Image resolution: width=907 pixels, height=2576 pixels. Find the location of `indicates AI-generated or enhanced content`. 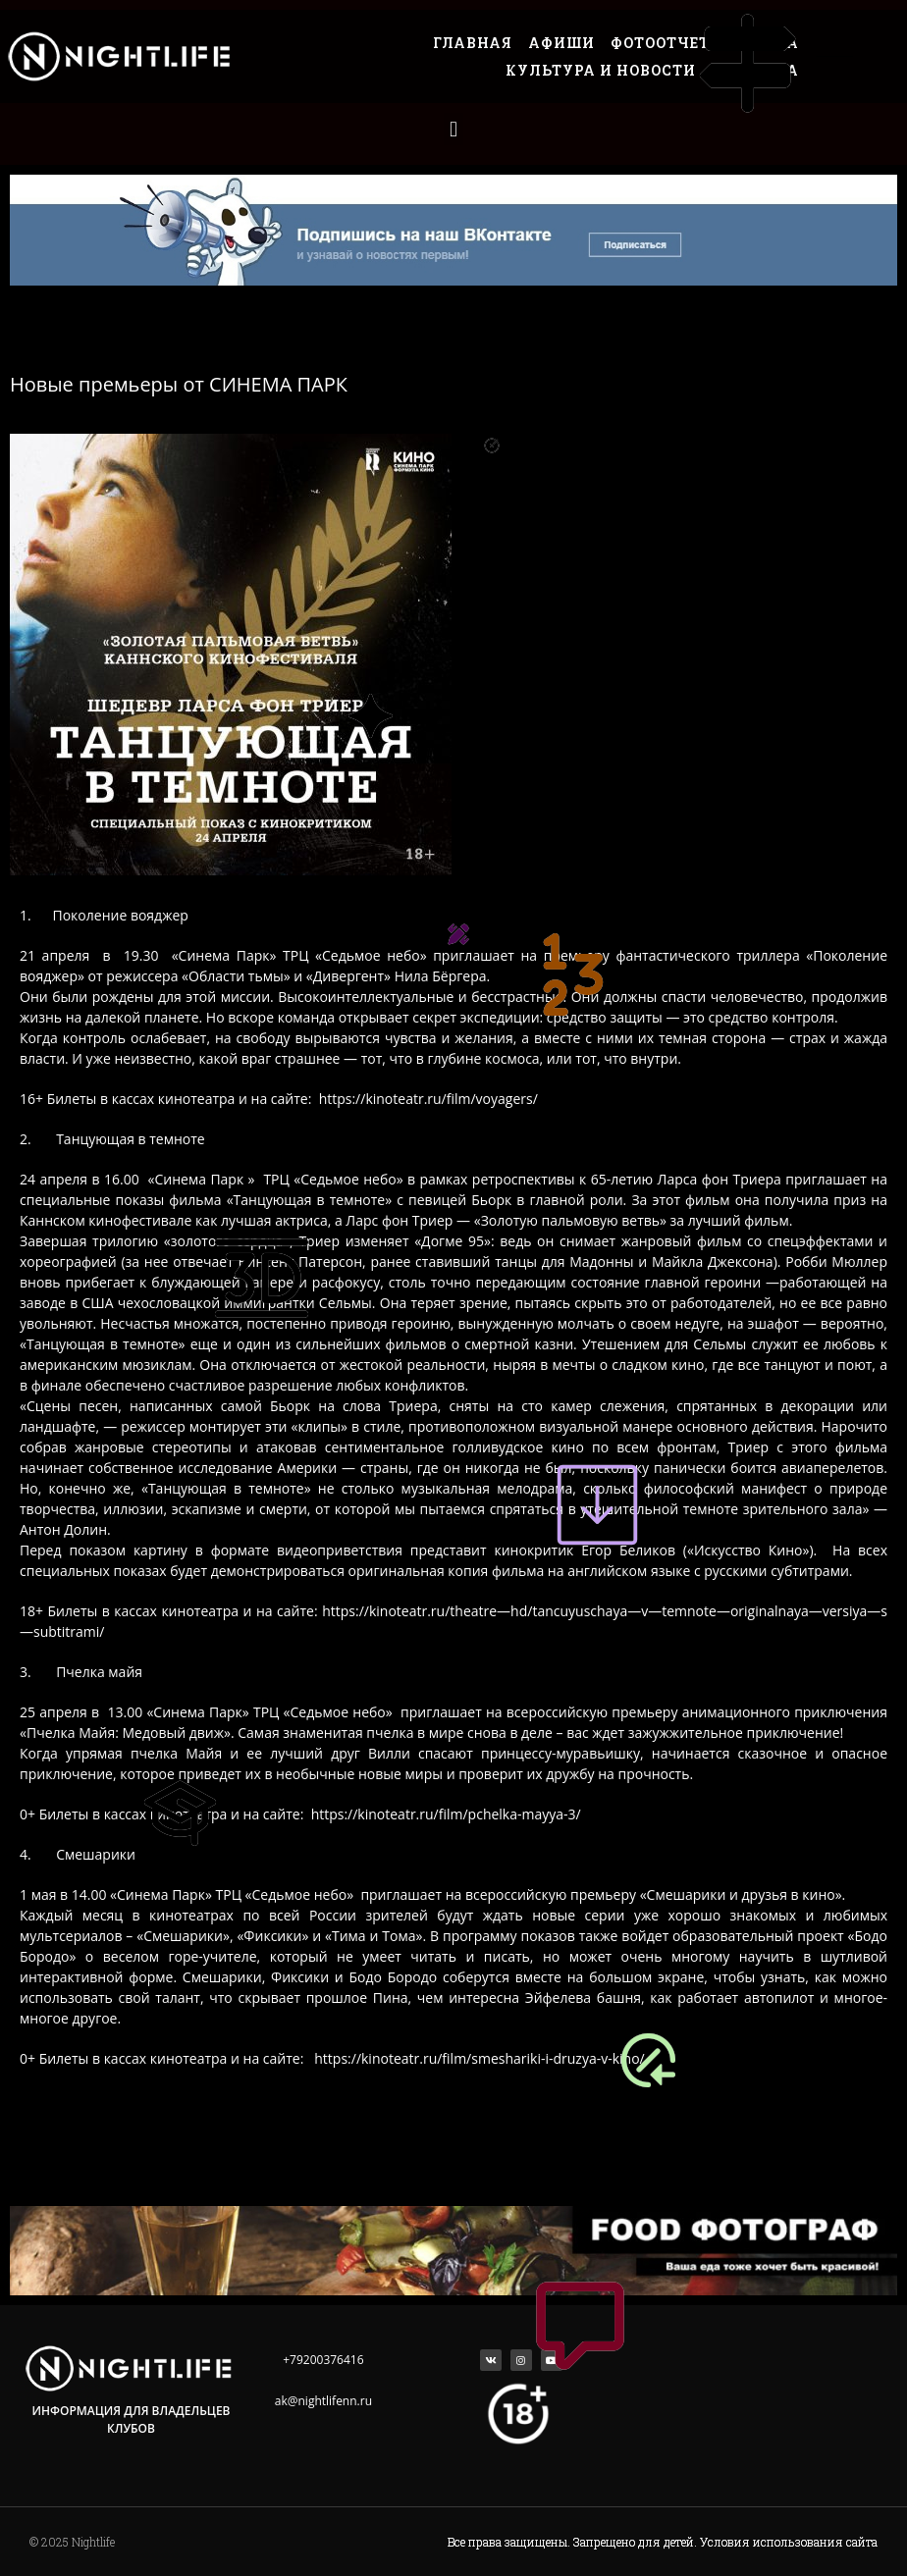

indicates AI-generated or enhanced content is located at coordinates (370, 715).